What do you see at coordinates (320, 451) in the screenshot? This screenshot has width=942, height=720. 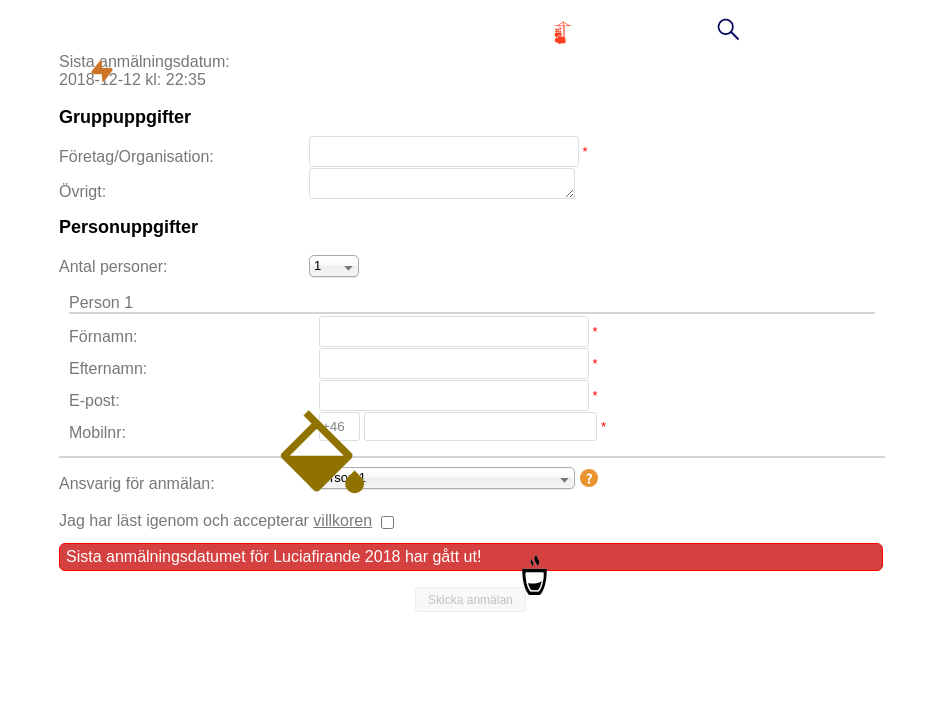 I see `access color fill or paint tools` at bounding box center [320, 451].